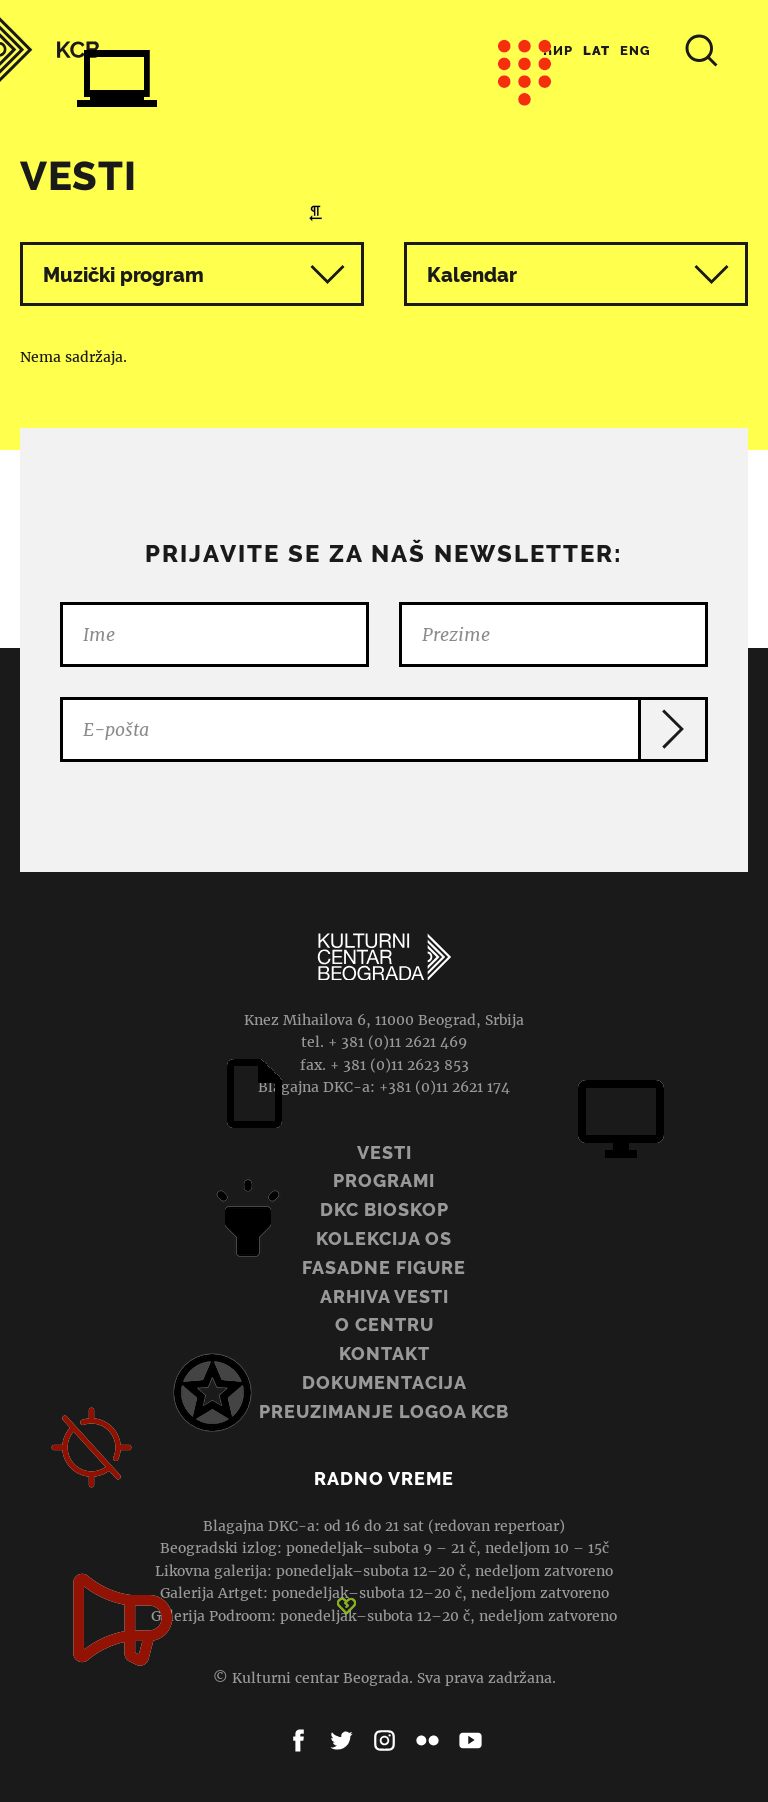  What do you see at coordinates (346, 1605) in the screenshot?
I see `unlike or remove from favorites` at bounding box center [346, 1605].